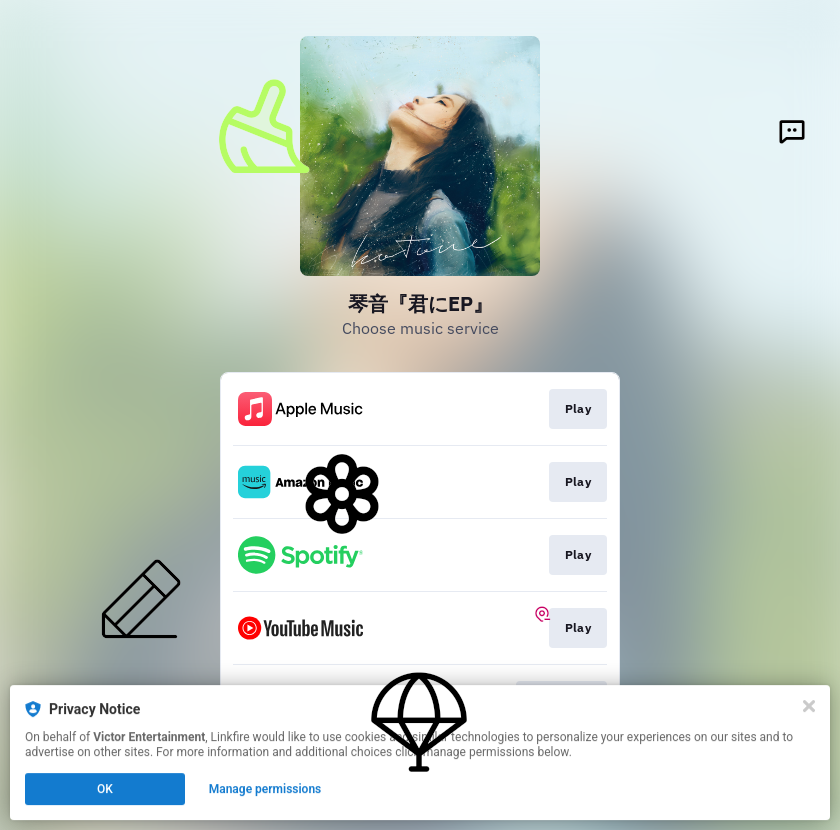 Image resolution: width=840 pixels, height=830 pixels. What do you see at coordinates (342, 494) in the screenshot?
I see `access garden or plant-related features` at bounding box center [342, 494].